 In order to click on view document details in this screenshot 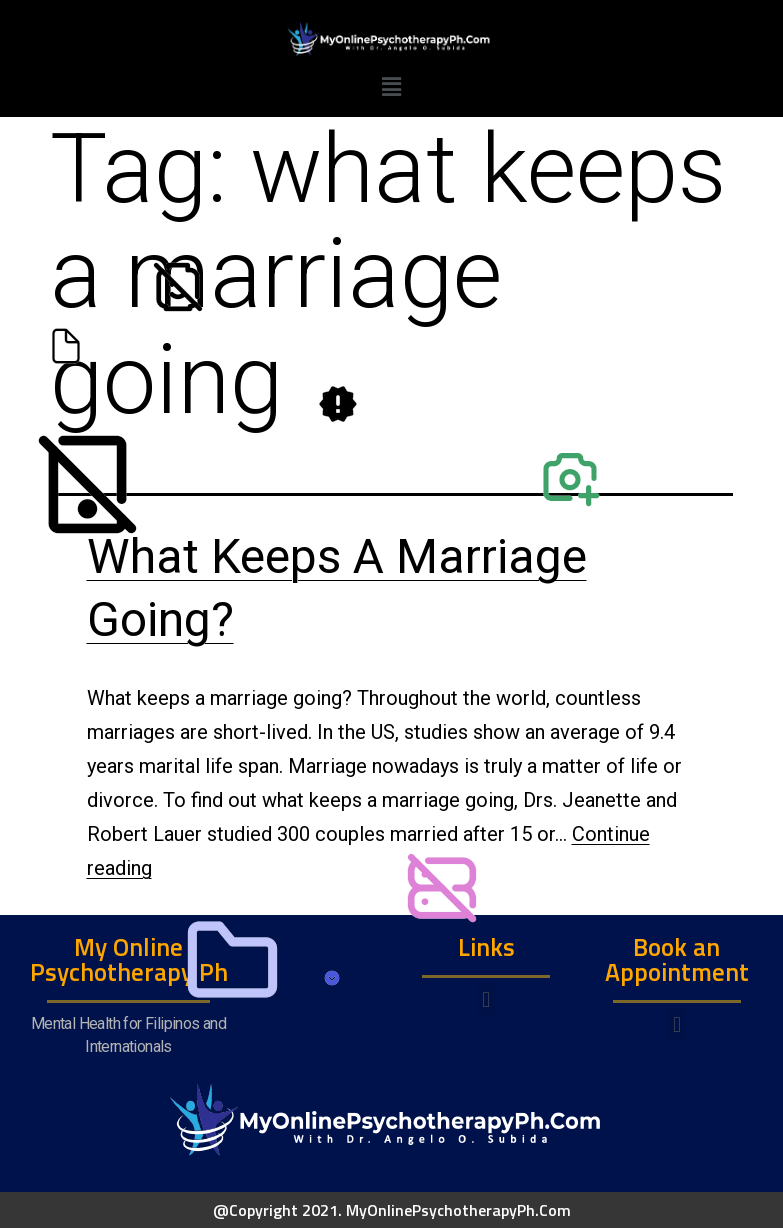, I will do `click(66, 346)`.